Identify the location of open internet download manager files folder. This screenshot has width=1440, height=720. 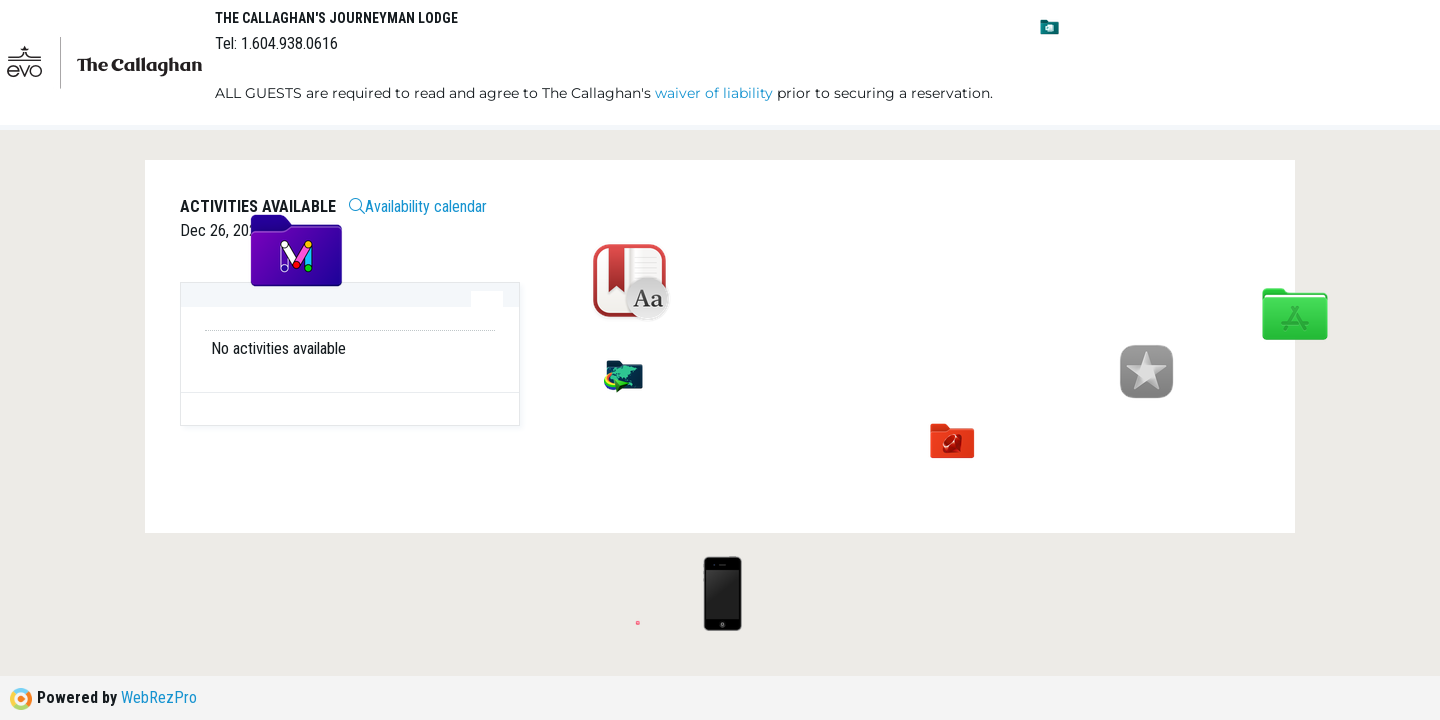
(624, 375).